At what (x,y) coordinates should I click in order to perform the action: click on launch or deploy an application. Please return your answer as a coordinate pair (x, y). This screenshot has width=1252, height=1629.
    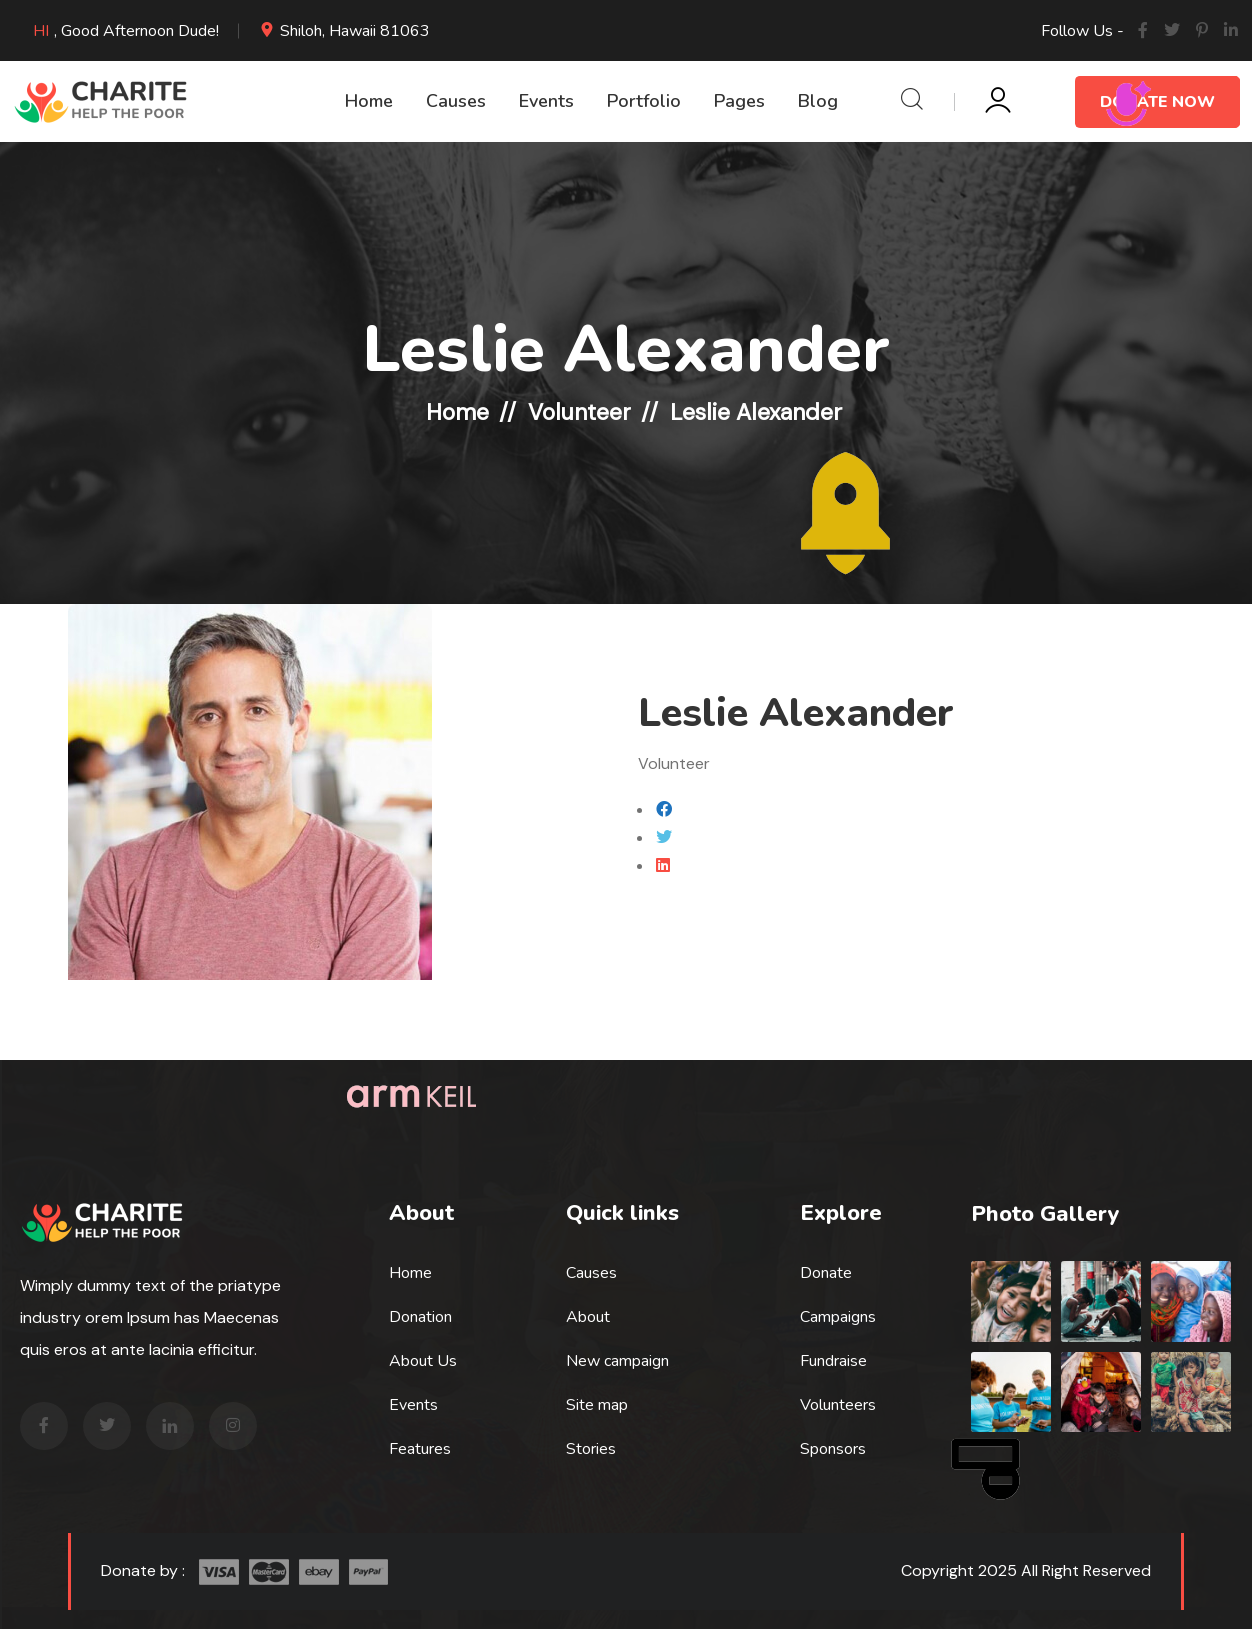
    Looking at the image, I should click on (845, 510).